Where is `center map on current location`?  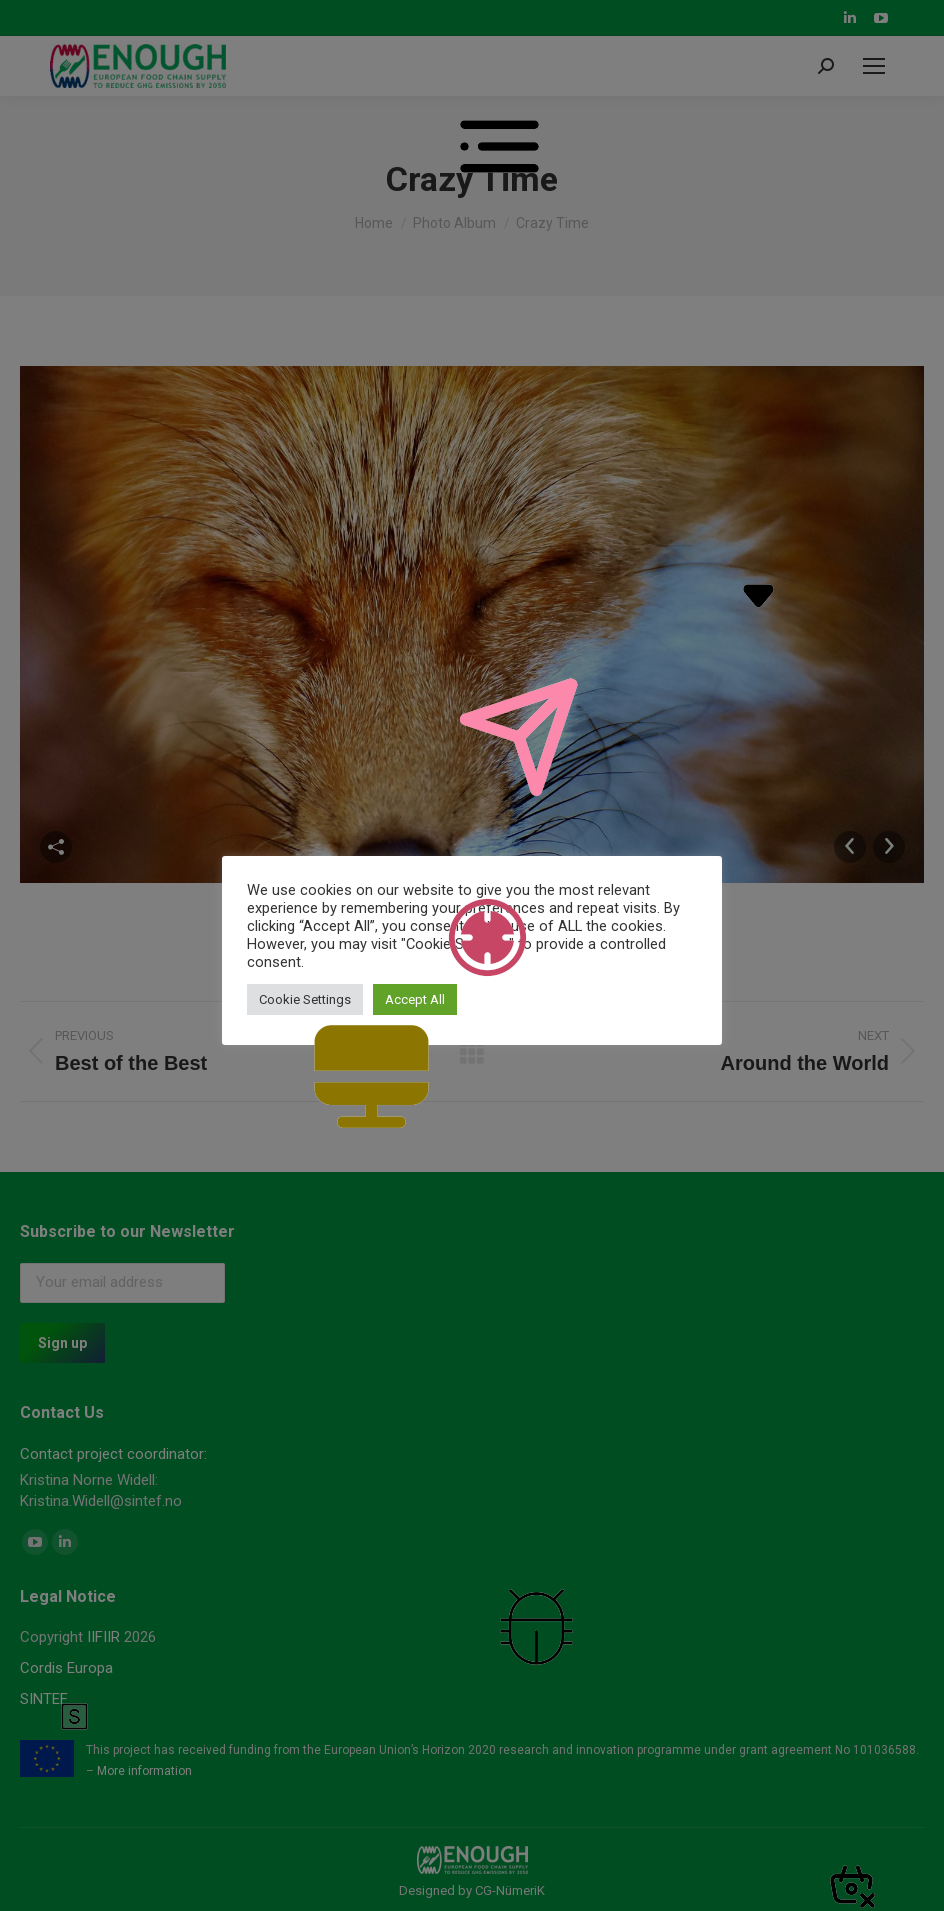 center map on current location is located at coordinates (487, 937).